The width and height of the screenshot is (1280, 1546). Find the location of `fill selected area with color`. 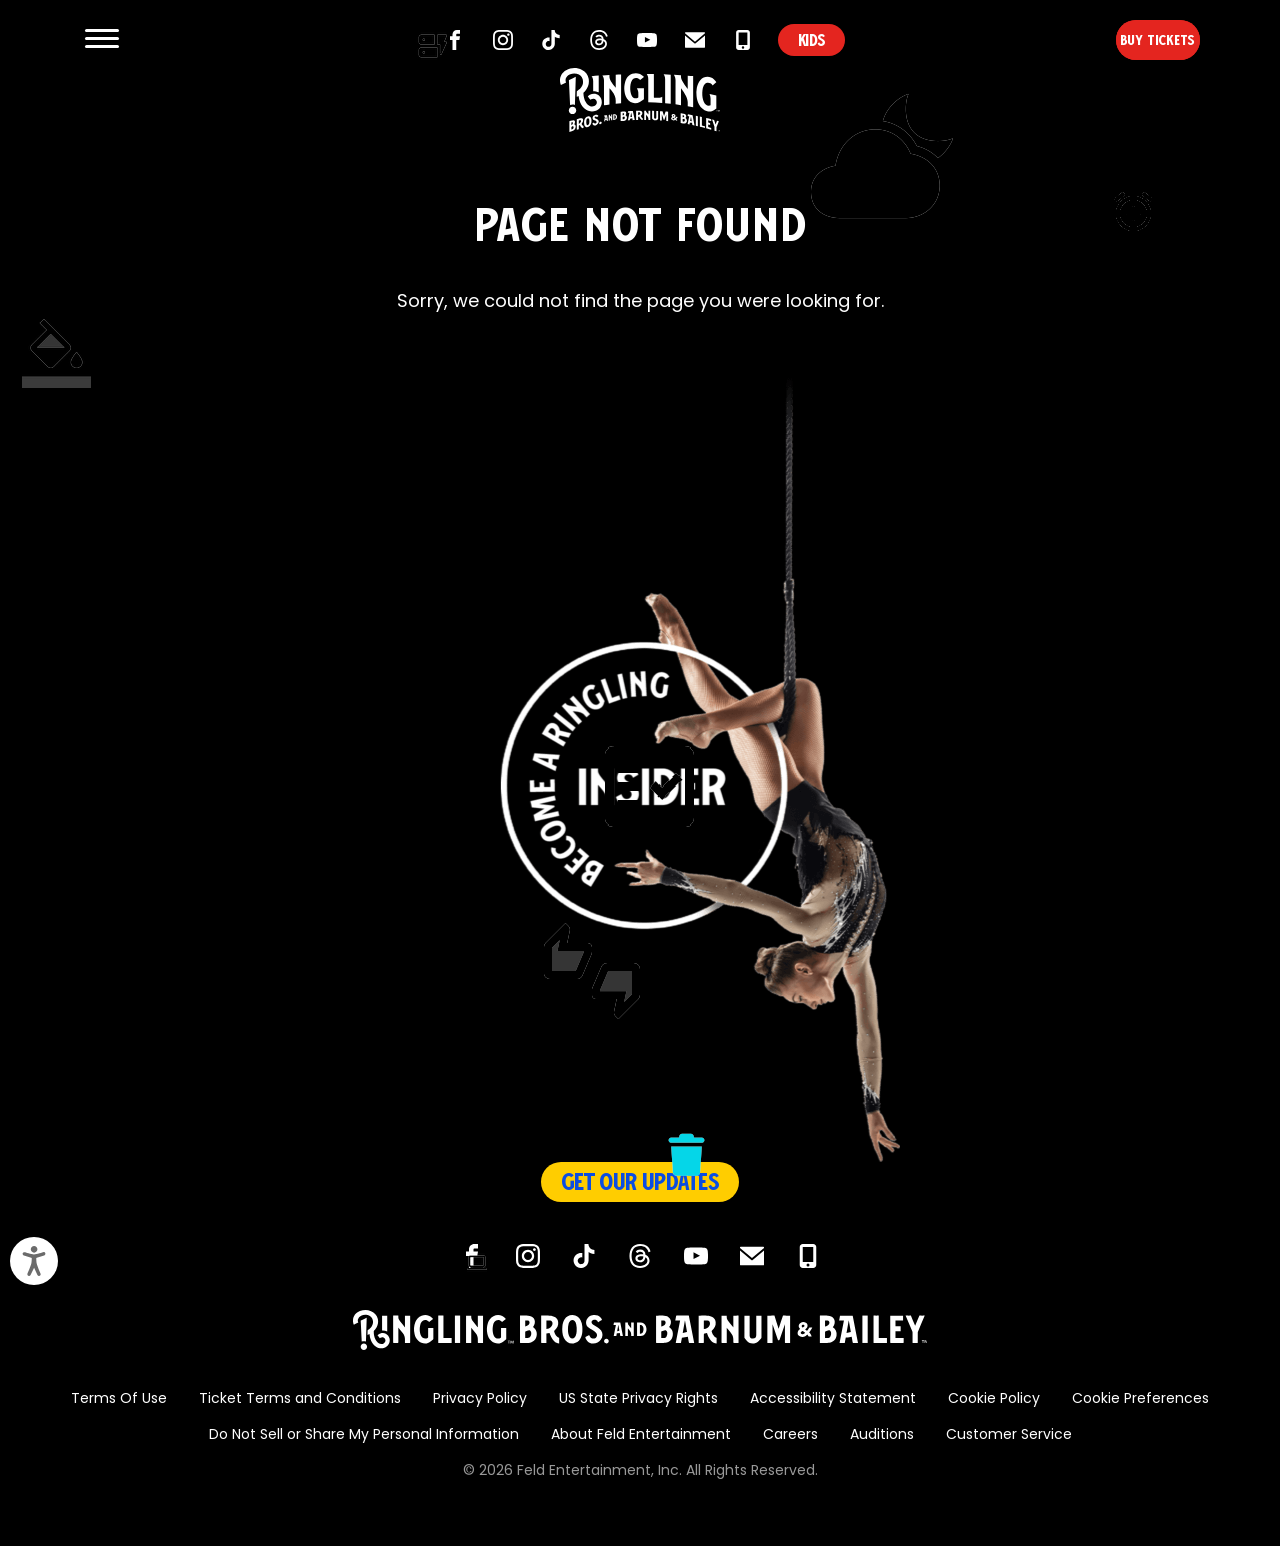

fill selected area with color is located at coordinates (56, 353).